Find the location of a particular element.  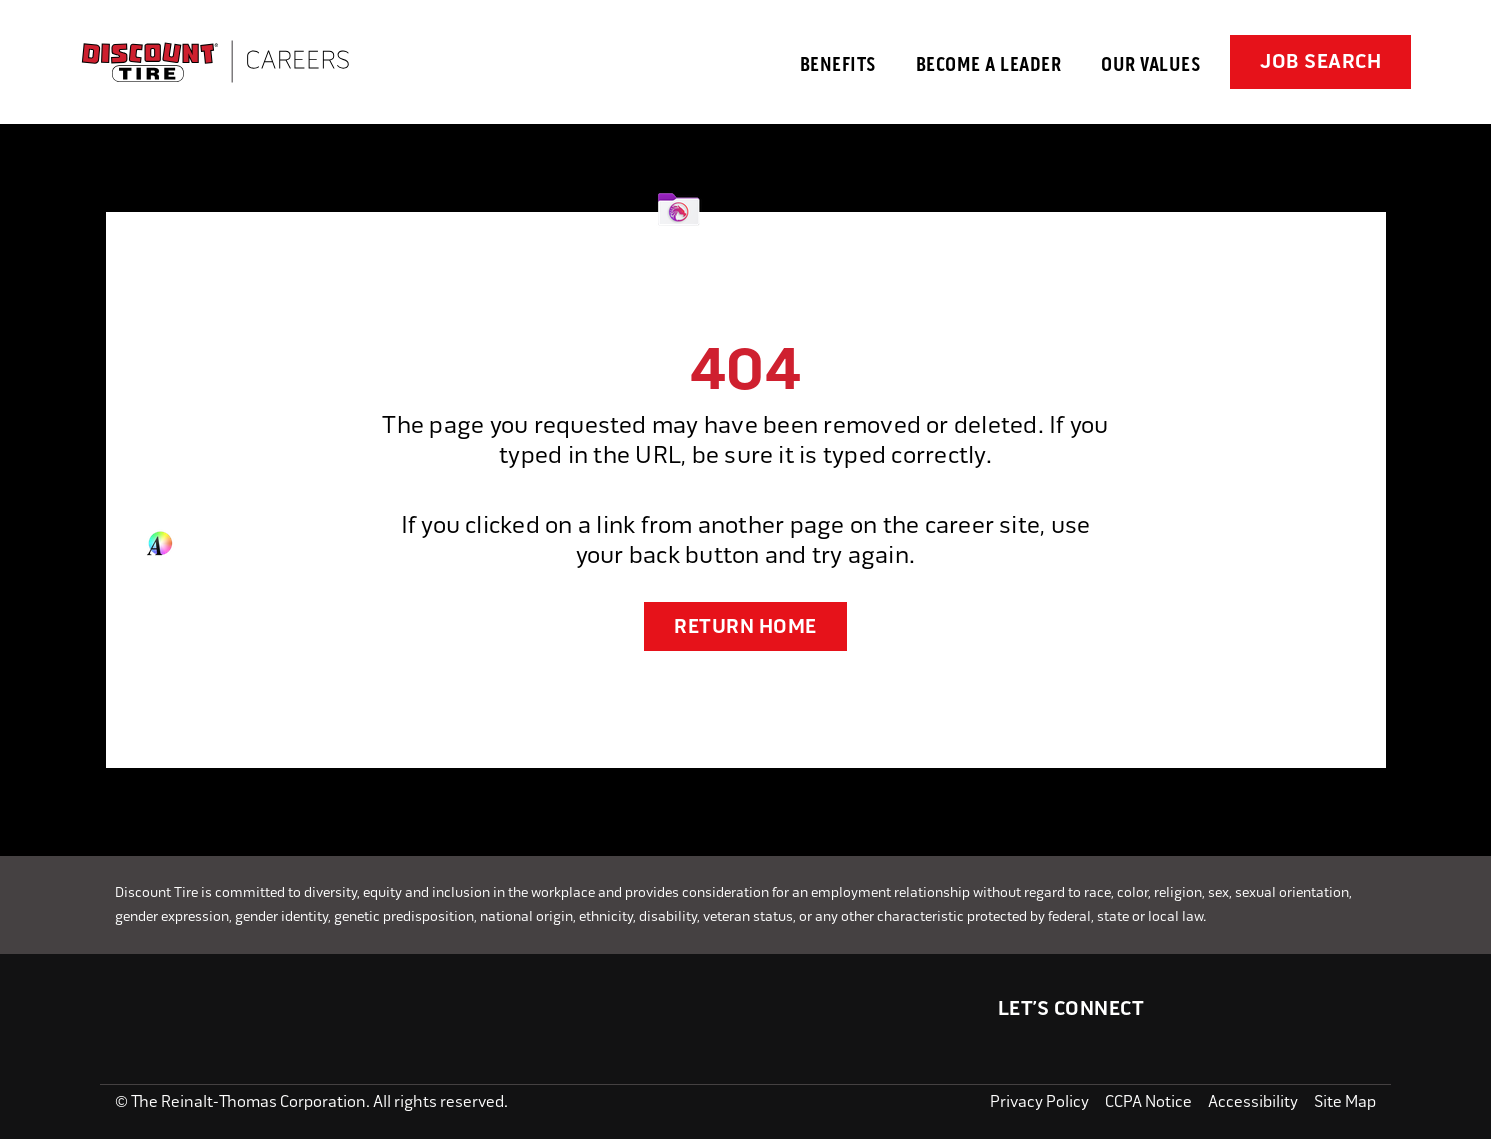

open garuda linux system folder is located at coordinates (678, 210).